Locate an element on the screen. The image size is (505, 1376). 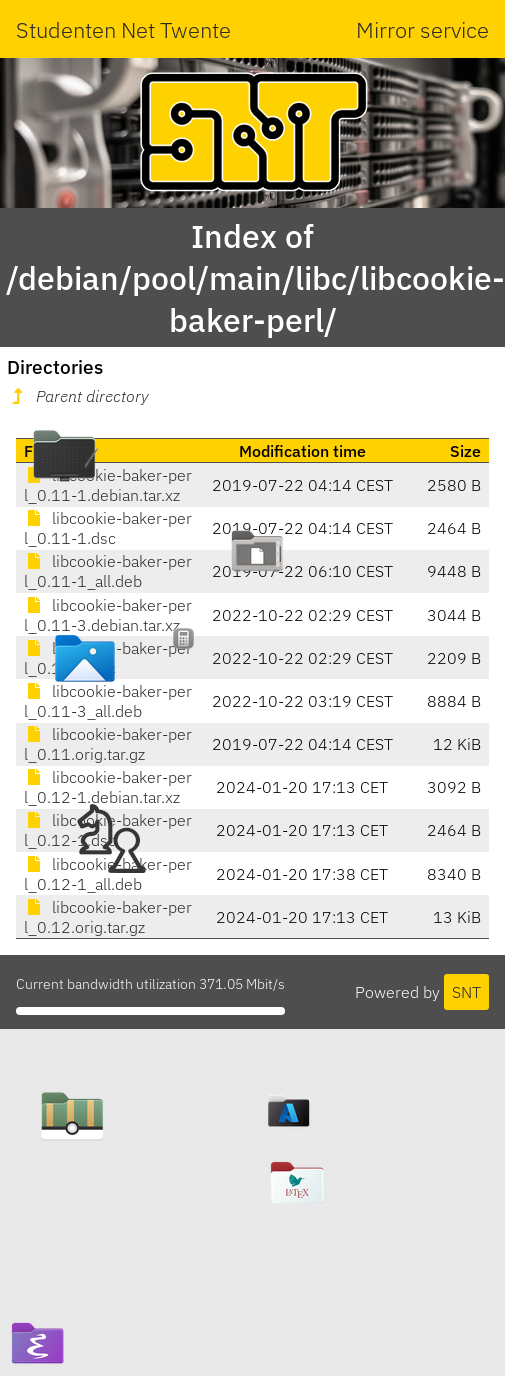
open folder containing LaTeX documents is located at coordinates (297, 1184).